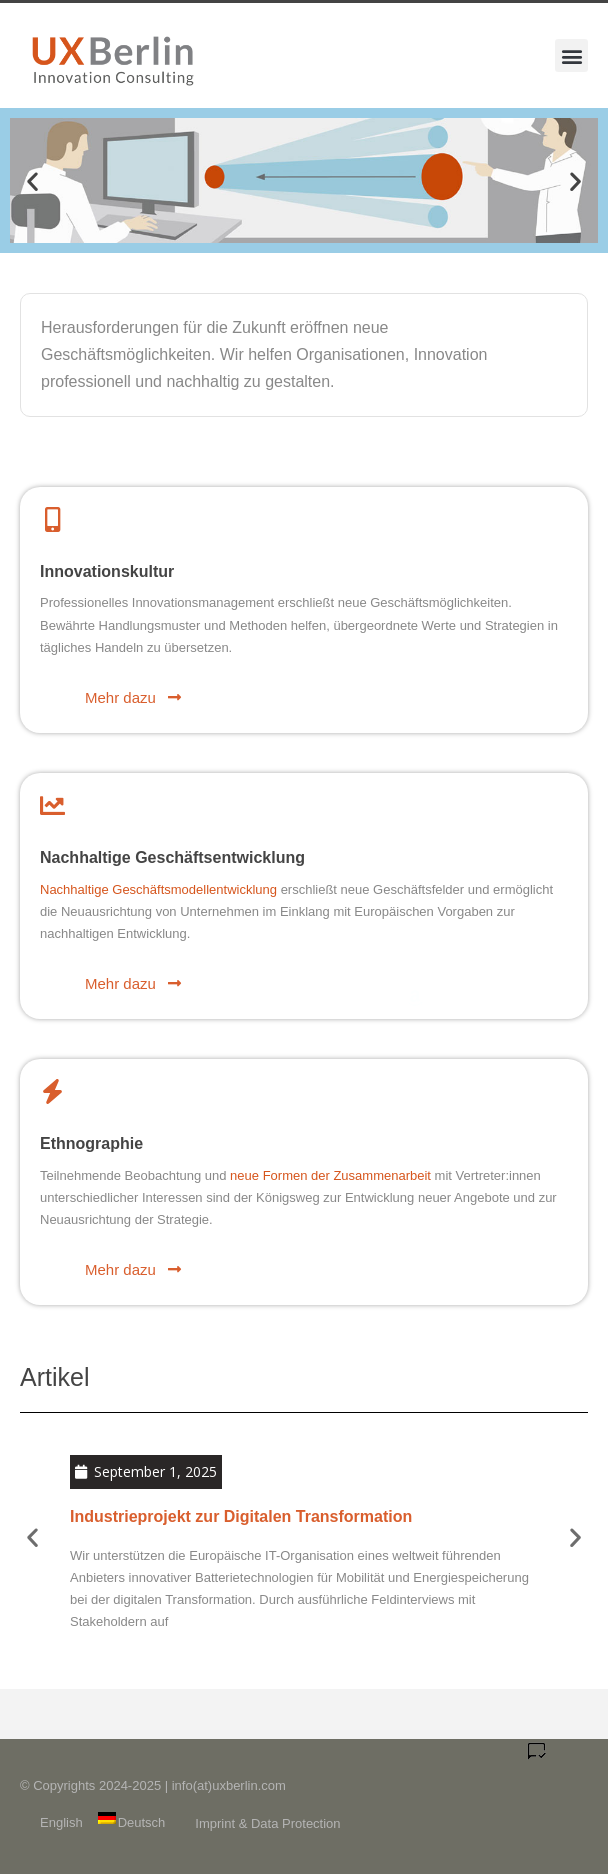 The height and width of the screenshot is (1874, 608). Describe the element at coordinates (415, 998) in the screenshot. I see `open the Amazon app or website` at that location.